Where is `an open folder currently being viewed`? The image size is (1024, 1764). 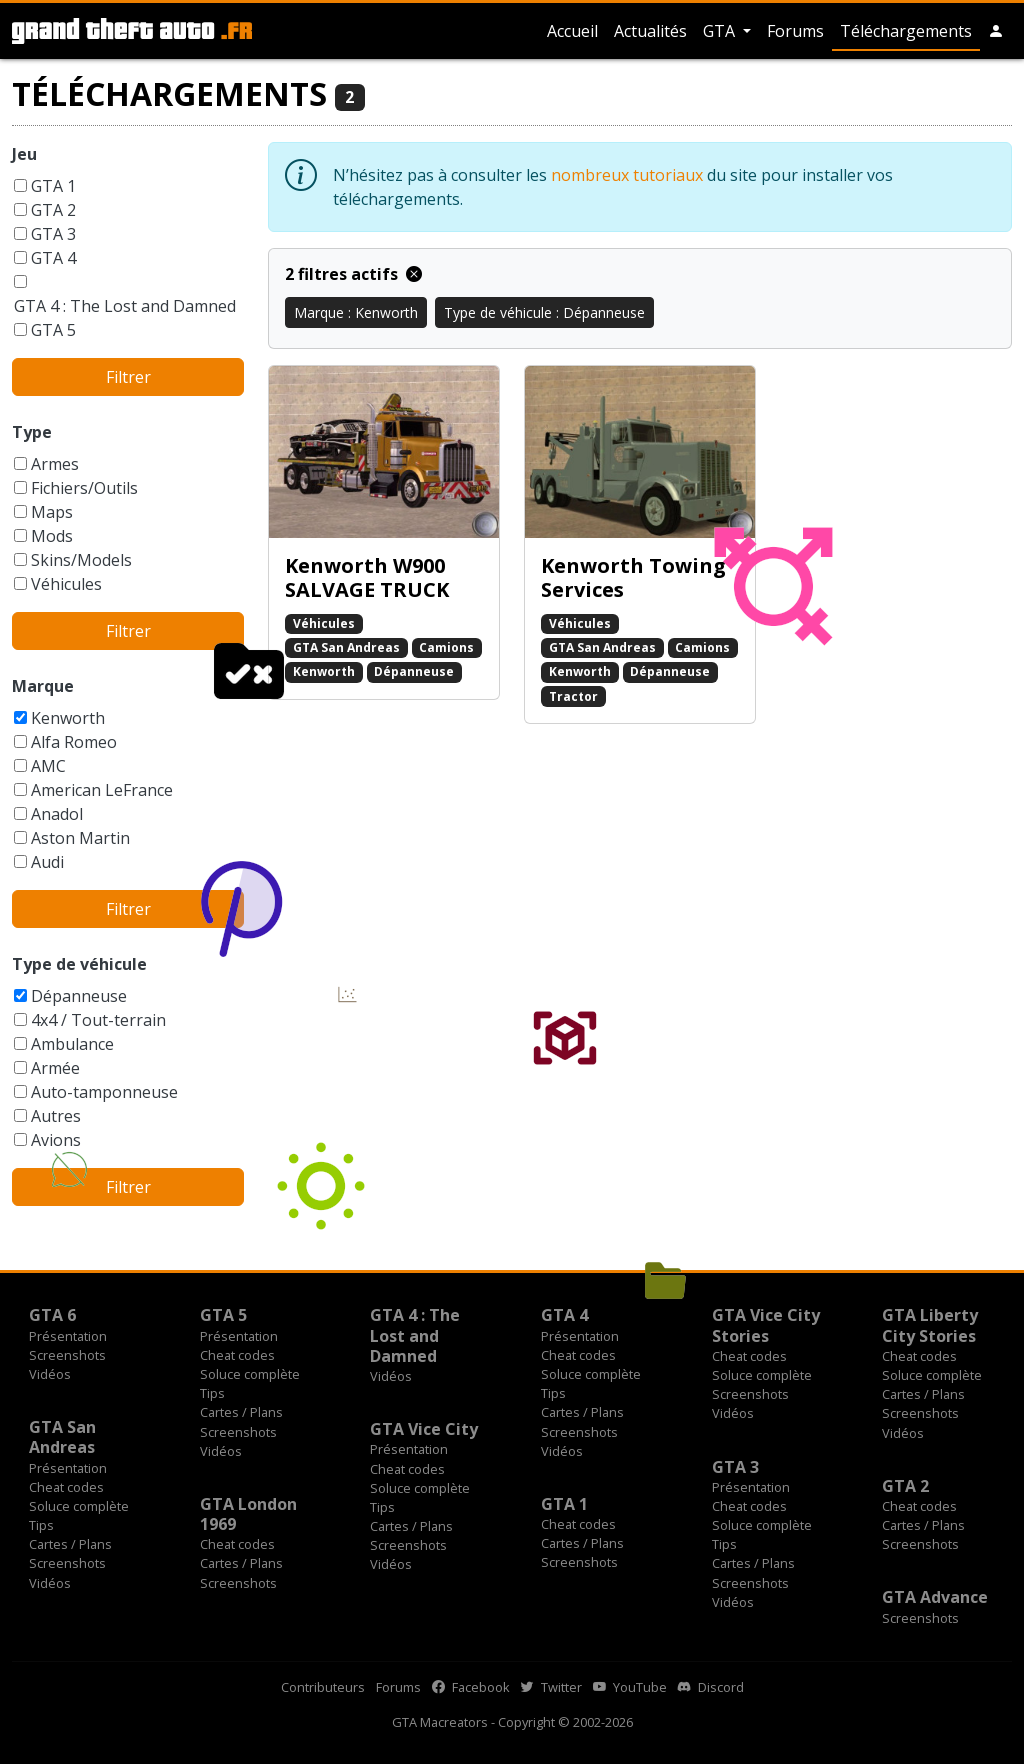
an open folder currently being viewed is located at coordinates (665, 1280).